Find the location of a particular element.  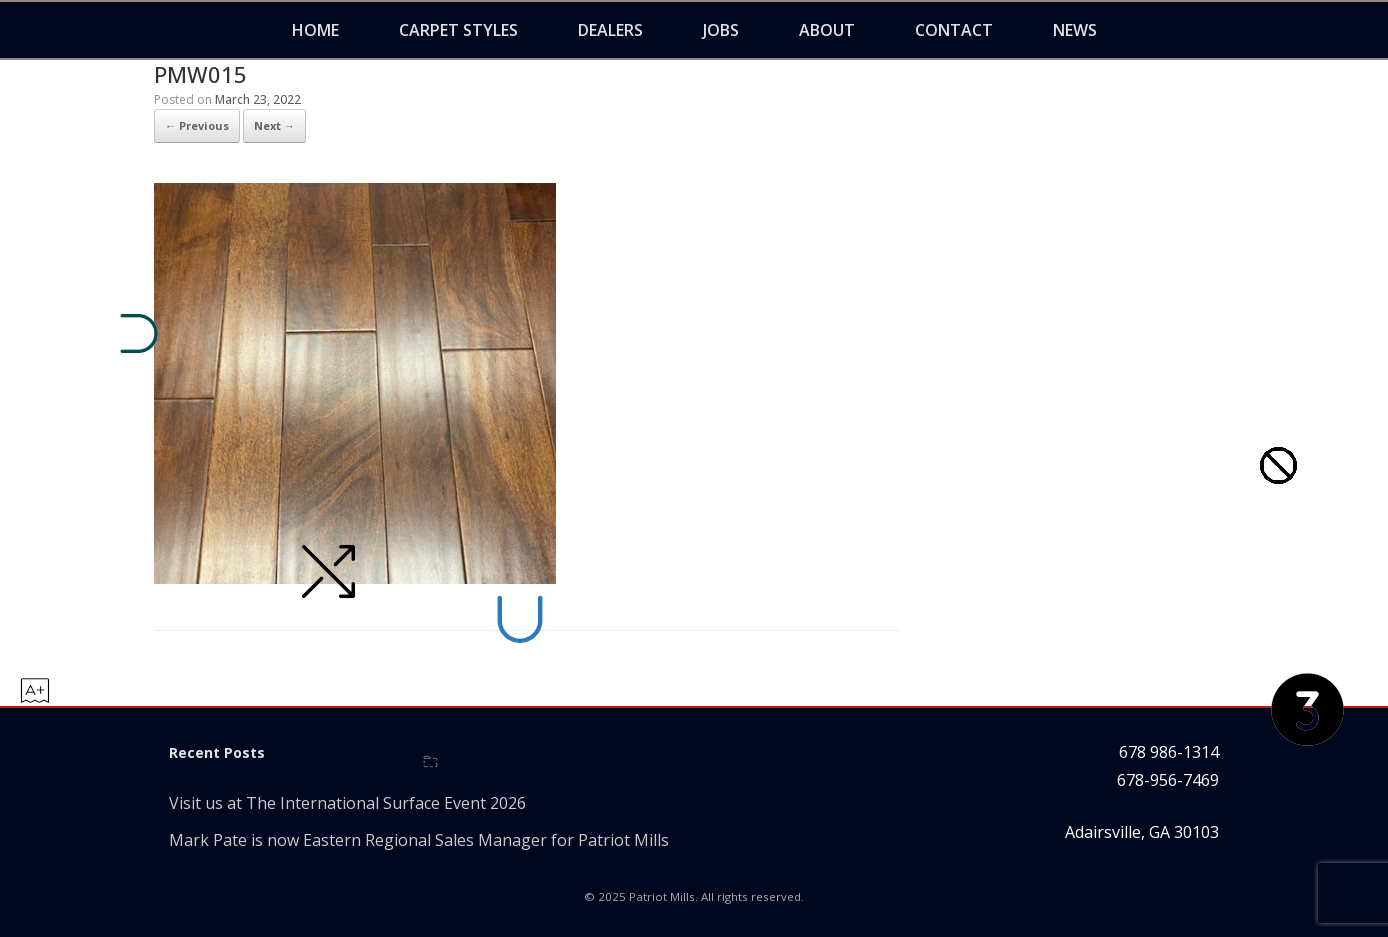

indicates step three in a multi-step process is located at coordinates (1307, 709).